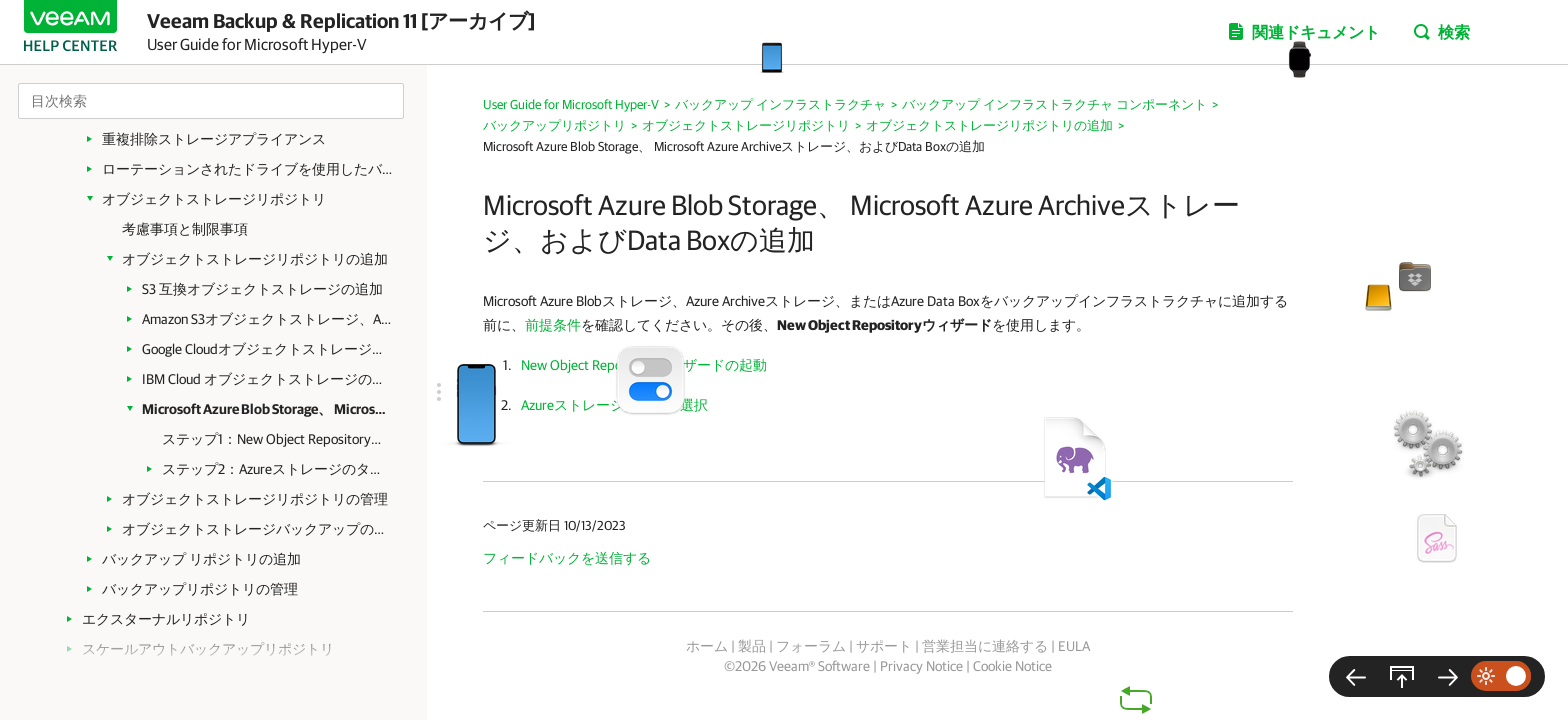  What do you see at coordinates (772, 55) in the screenshot?
I see `iPad Mini 3 device icon in system settings` at bounding box center [772, 55].